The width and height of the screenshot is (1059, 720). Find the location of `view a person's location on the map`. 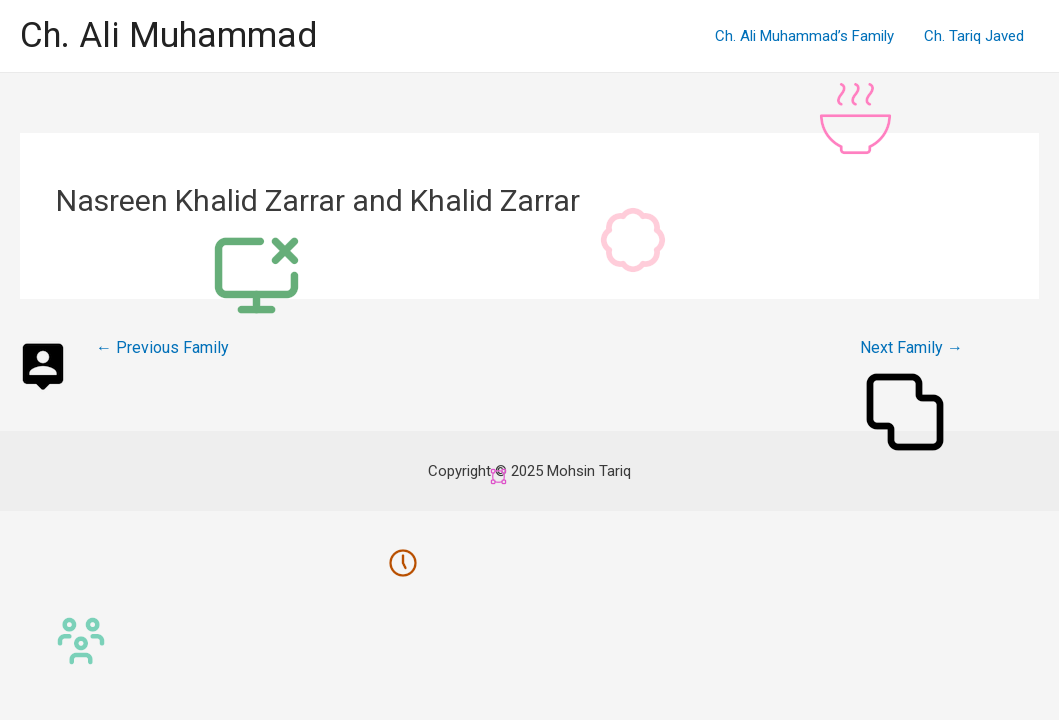

view a person's location on the map is located at coordinates (43, 366).